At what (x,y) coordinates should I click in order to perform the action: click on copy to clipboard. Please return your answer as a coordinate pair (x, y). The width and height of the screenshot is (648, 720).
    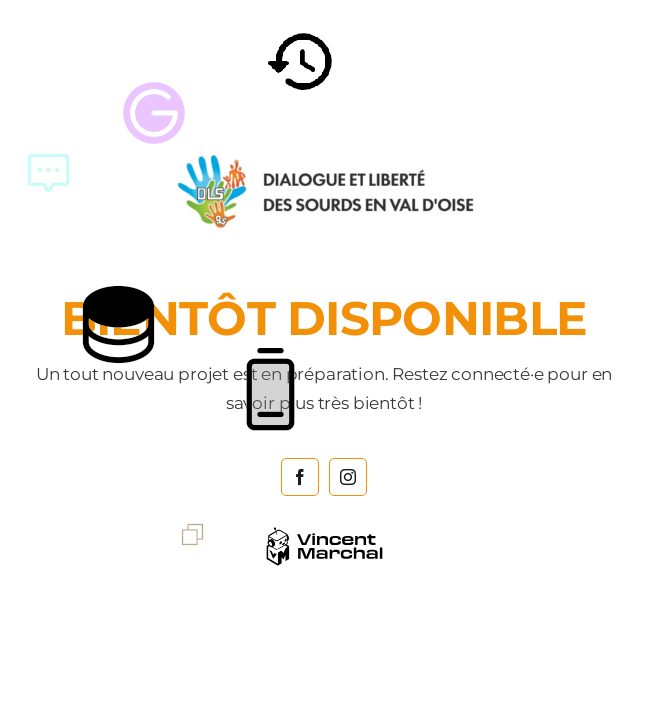
    Looking at the image, I should click on (192, 534).